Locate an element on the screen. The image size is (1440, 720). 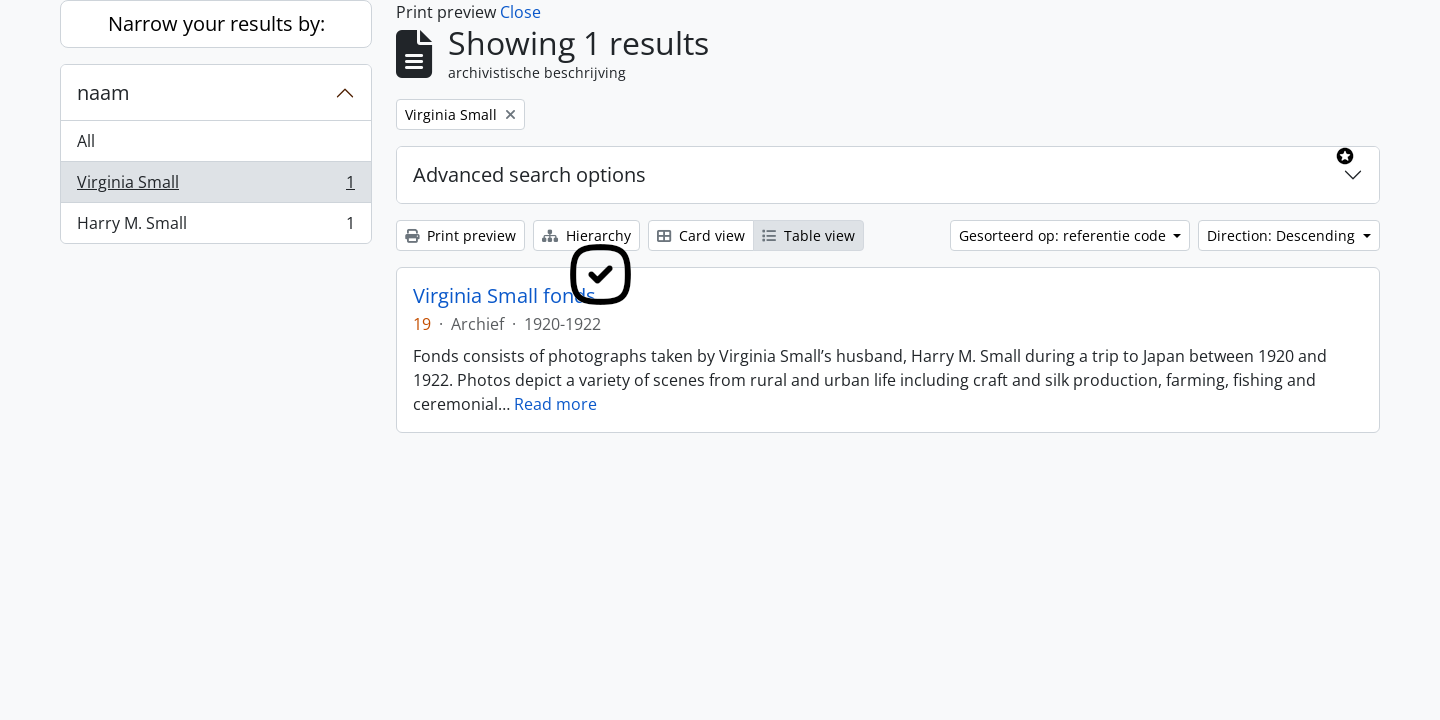
mark task as complete is located at coordinates (600, 274).